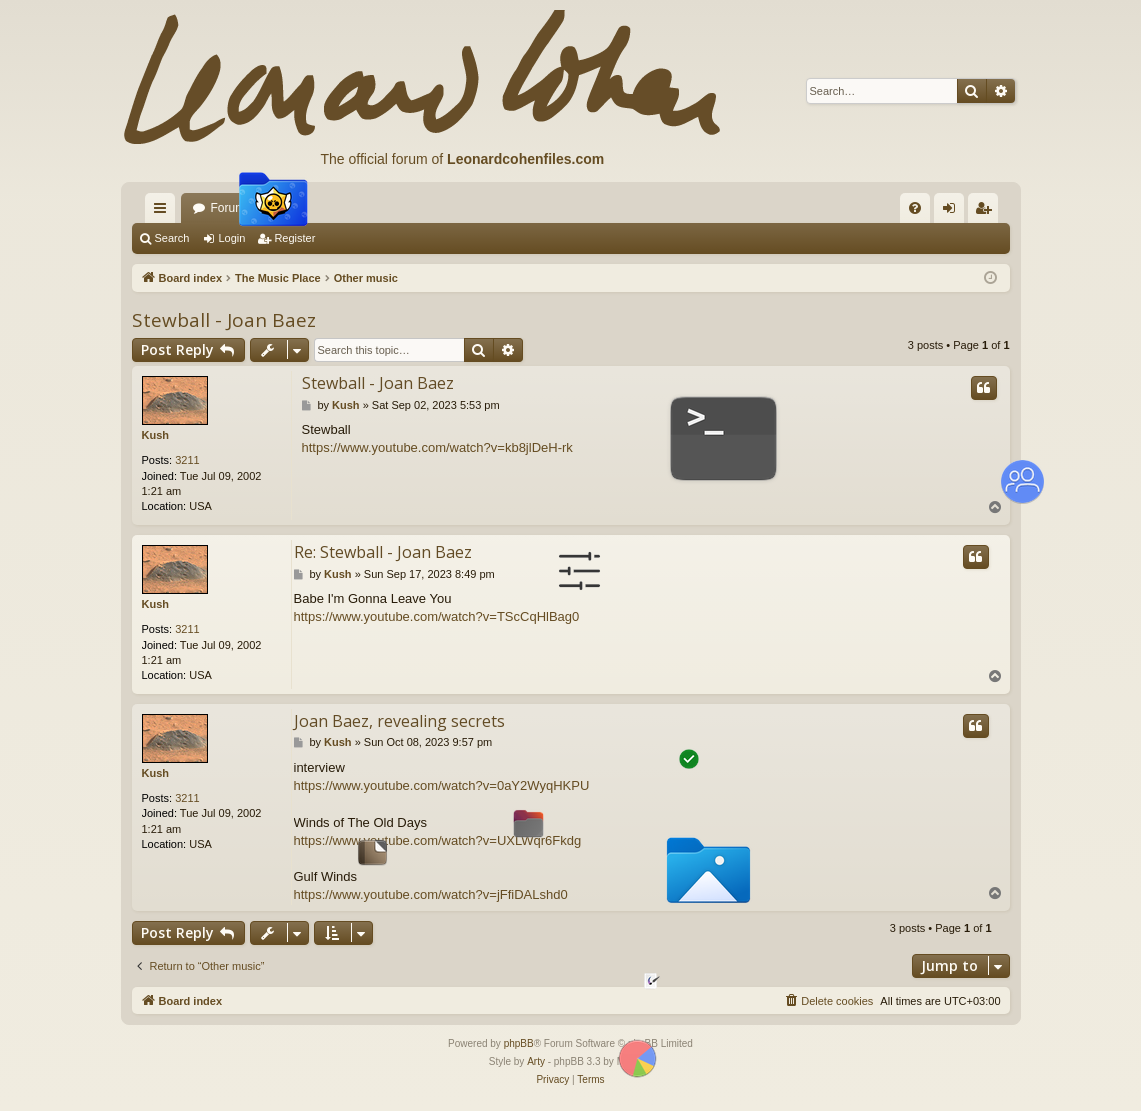 Image resolution: width=1141 pixels, height=1111 pixels. I want to click on view contents of an open folder, so click(528, 823).